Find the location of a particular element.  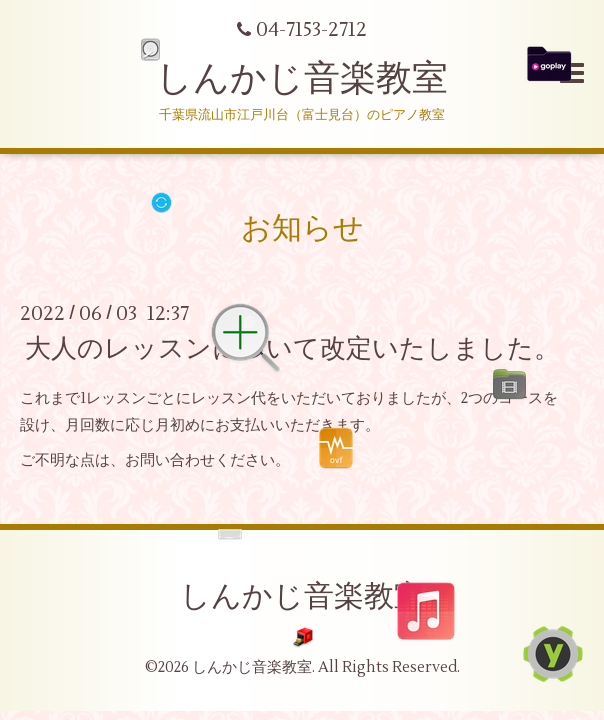

open a VirtualBox appliance file is located at coordinates (336, 448).